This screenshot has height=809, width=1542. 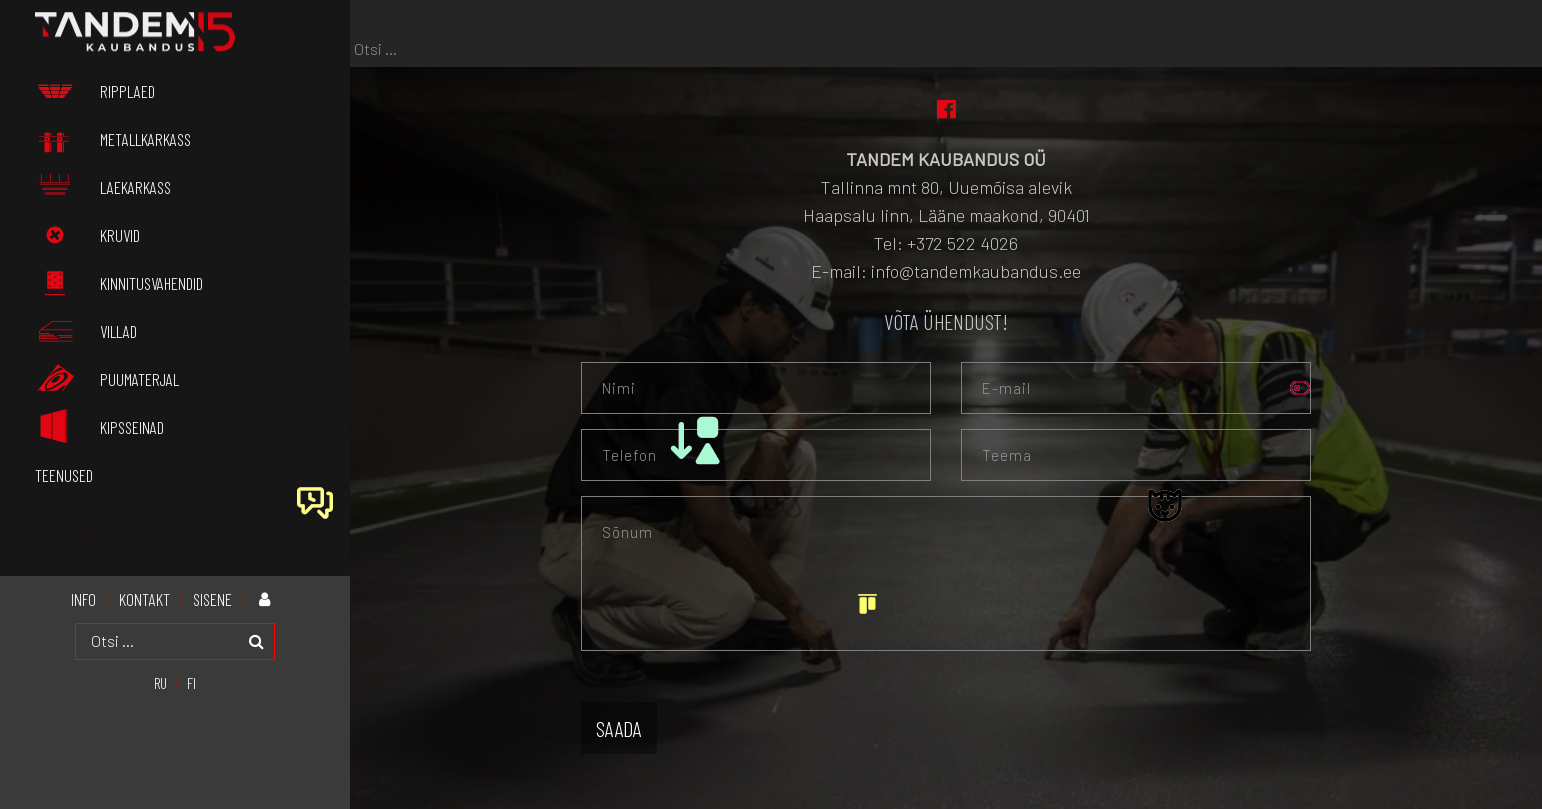 I want to click on sort items by shape in ascending order, so click(x=694, y=440).